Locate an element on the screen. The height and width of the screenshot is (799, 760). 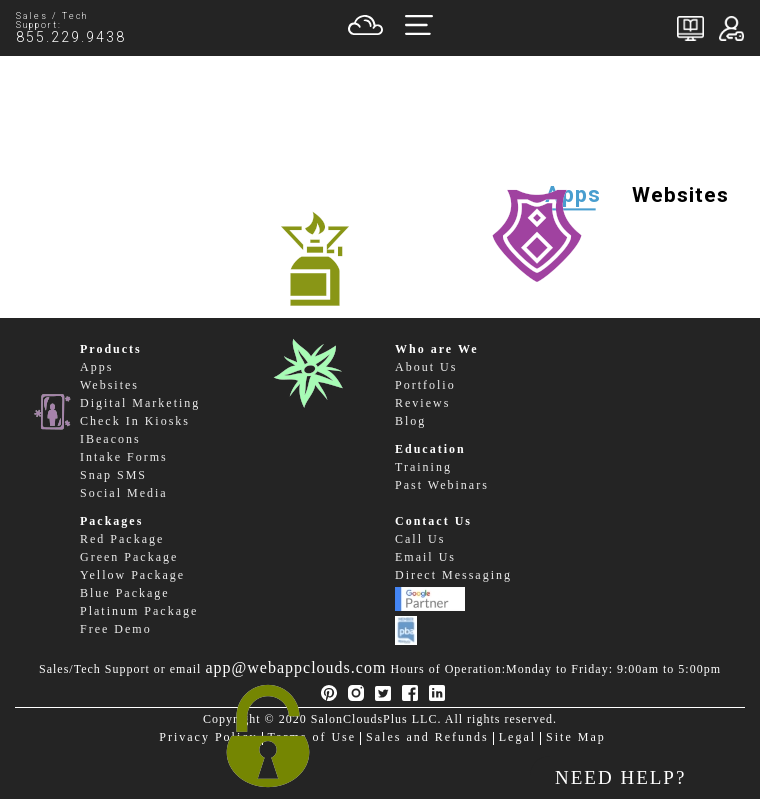
indicates a frozen character status effect is located at coordinates (52, 411).